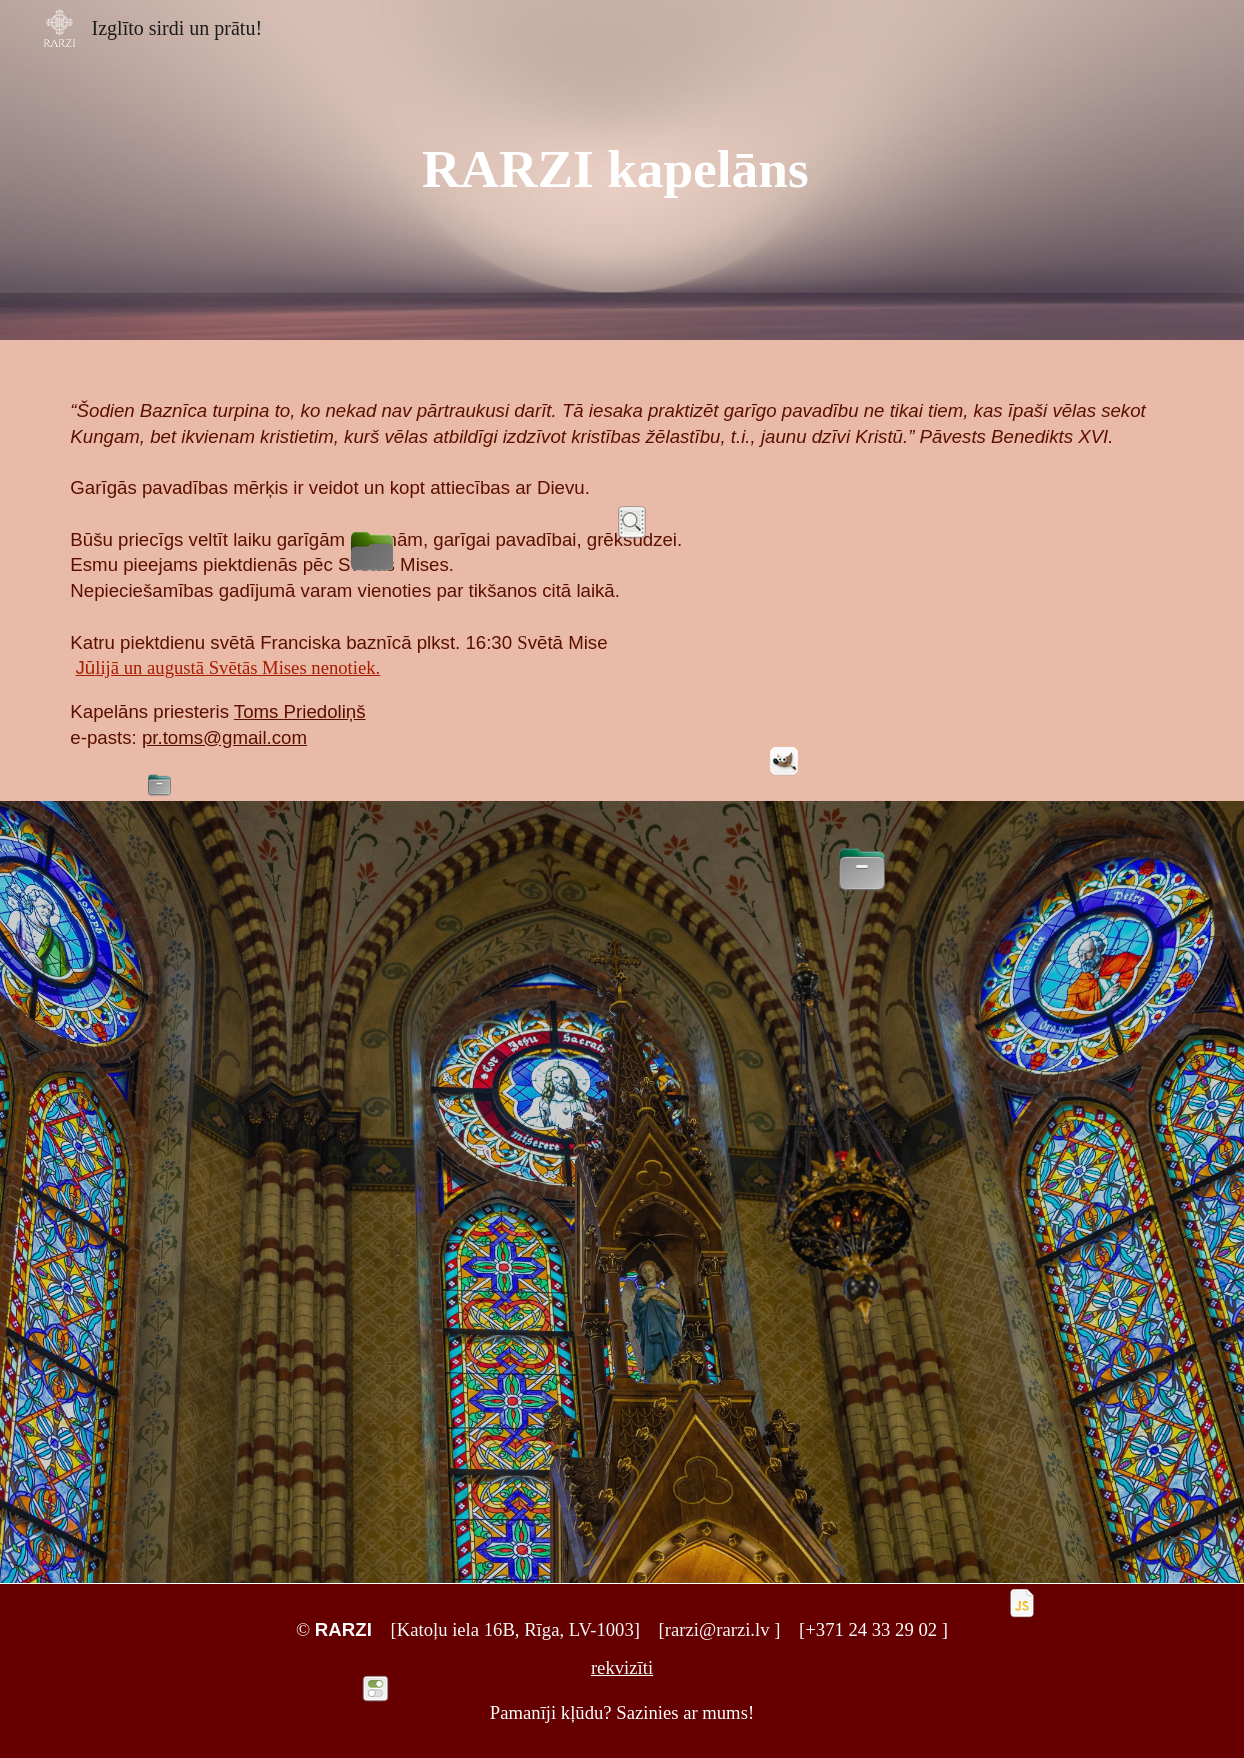  I want to click on indicates a javascript source file, so click(1022, 1603).